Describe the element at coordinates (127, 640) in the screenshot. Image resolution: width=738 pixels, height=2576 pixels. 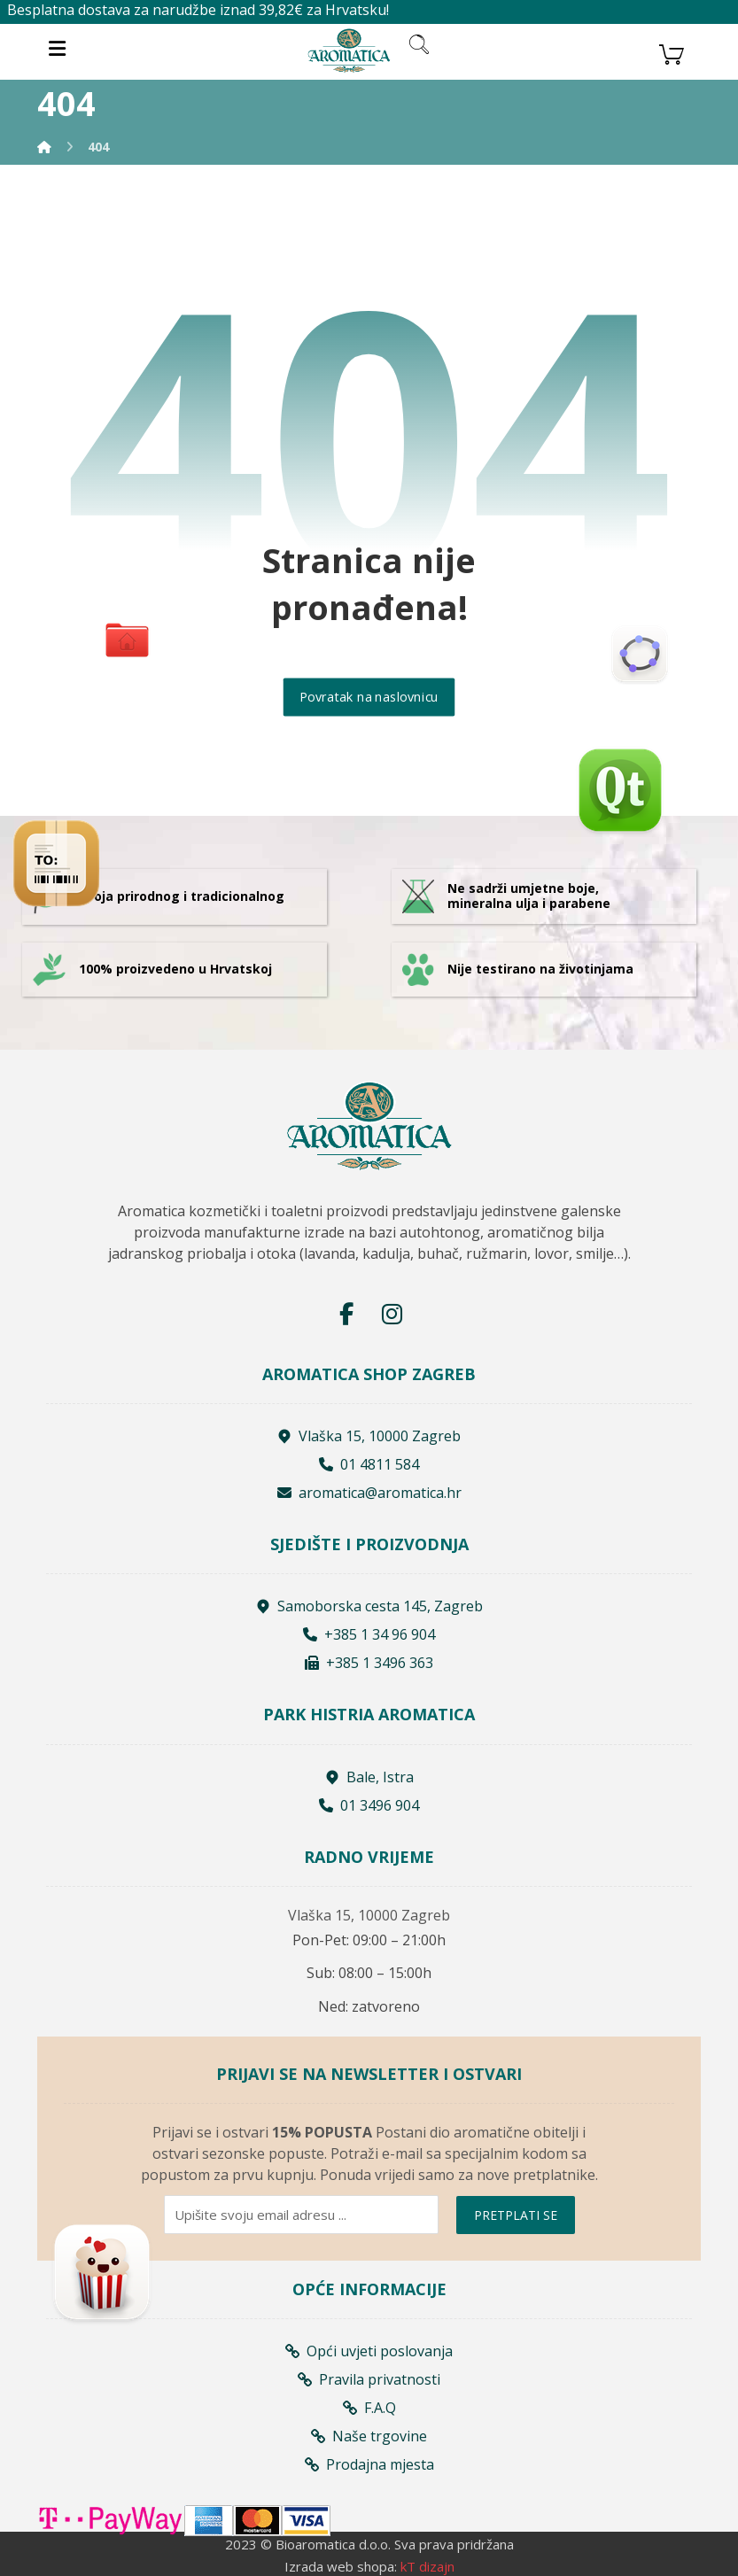
I see `access your home folder` at that location.